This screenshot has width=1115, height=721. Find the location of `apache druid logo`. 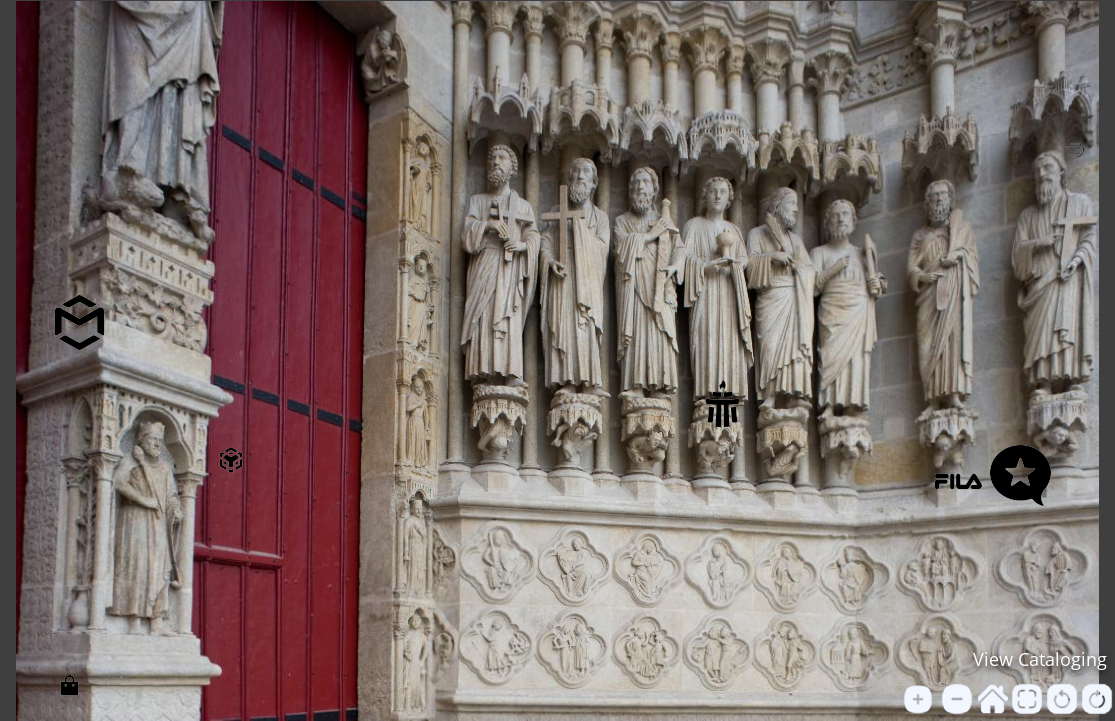

apache druid logo is located at coordinates (1074, 150).